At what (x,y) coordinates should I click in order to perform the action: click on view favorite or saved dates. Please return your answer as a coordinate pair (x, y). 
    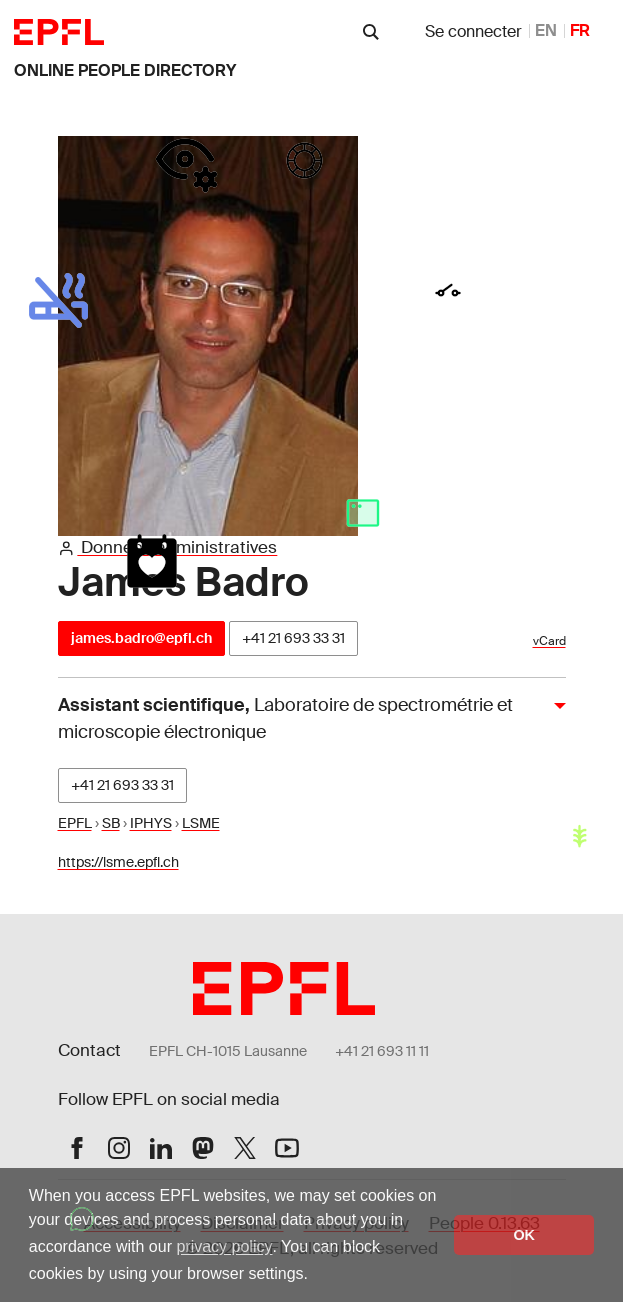
    Looking at the image, I should click on (152, 563).